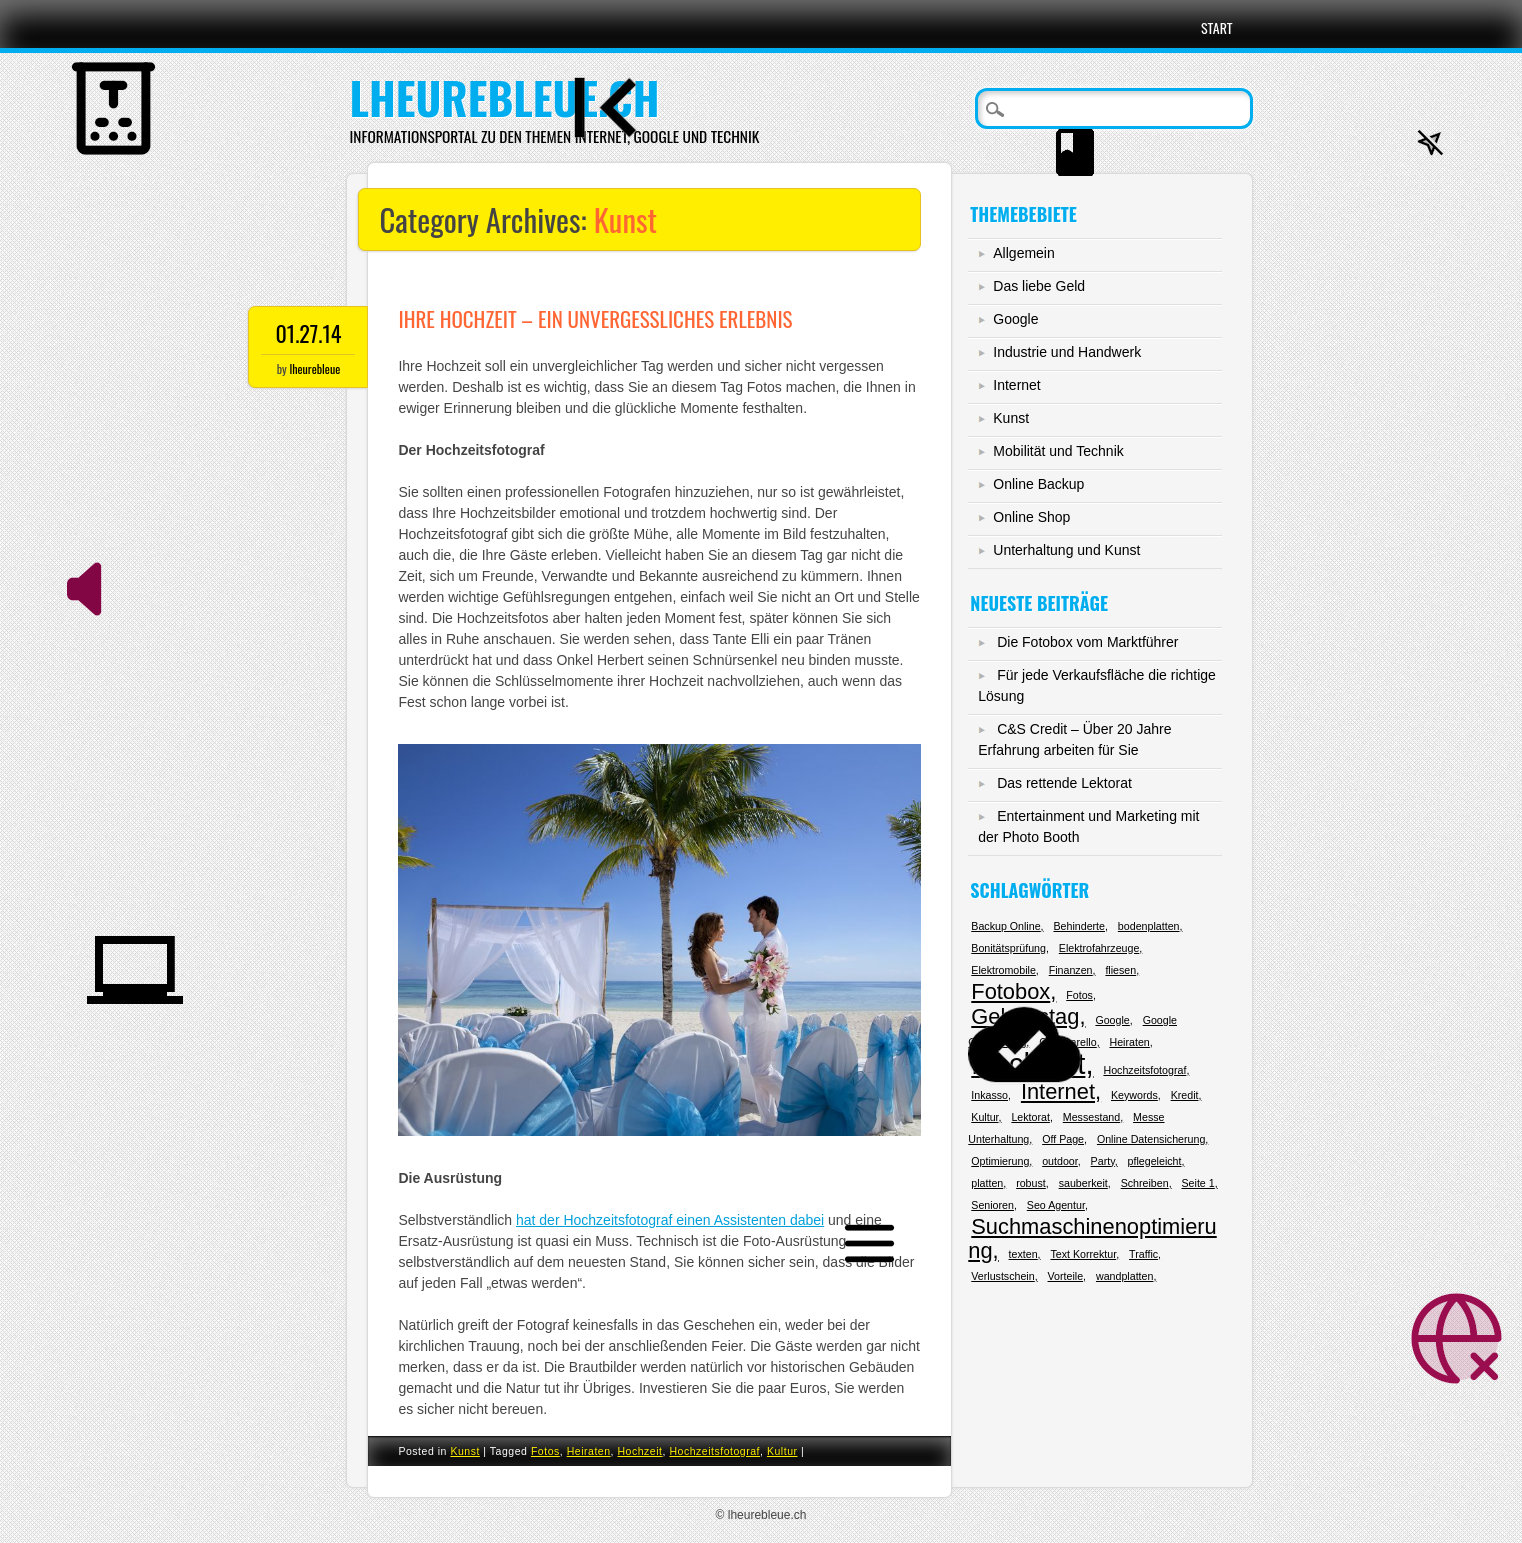 The image size is (1522, 1543). What do you see at coordinates (869, 1243) in the screenshot?
I see `open navigation menu` at bounding box center [869, 1243].